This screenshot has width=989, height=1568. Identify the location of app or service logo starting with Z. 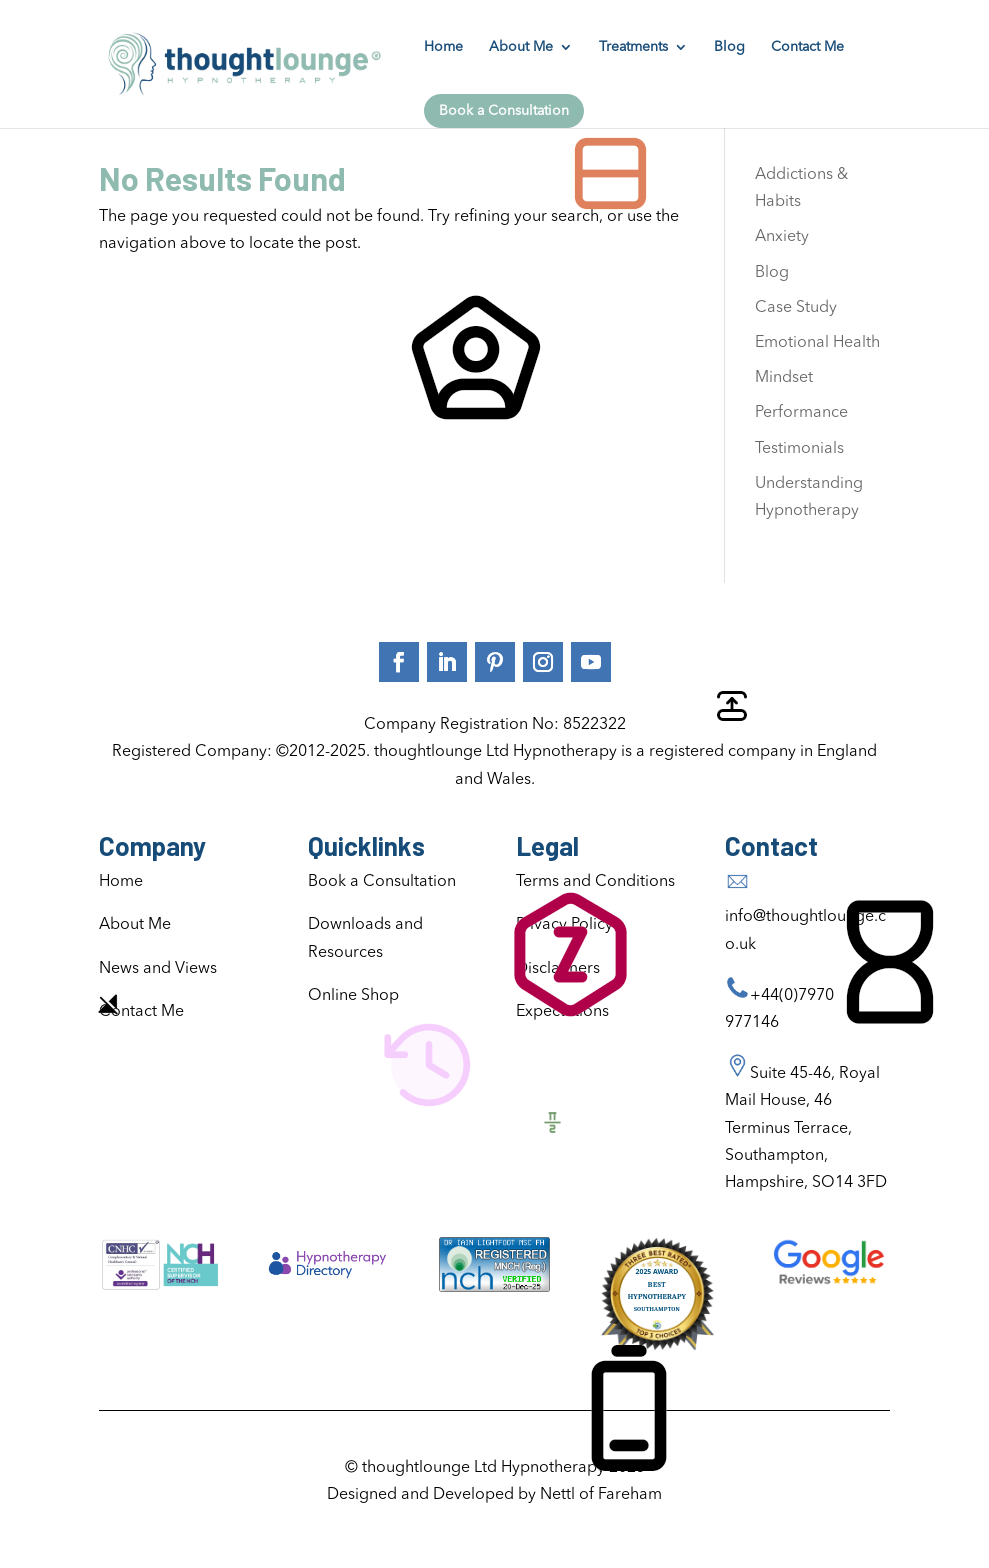
(570, 954).